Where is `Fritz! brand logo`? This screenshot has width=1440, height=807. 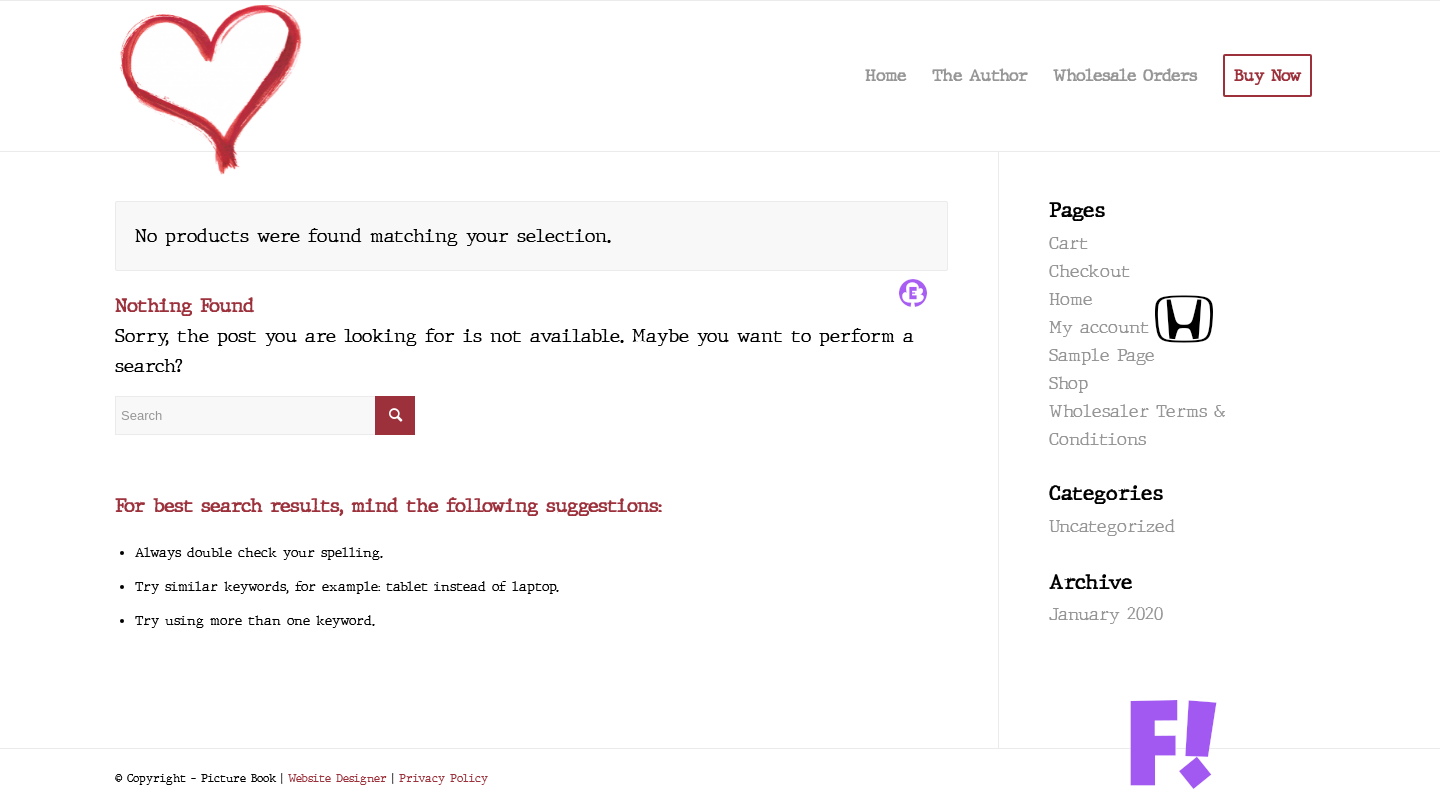 Fritz! brand logo is located at coordinates (1173, 744).